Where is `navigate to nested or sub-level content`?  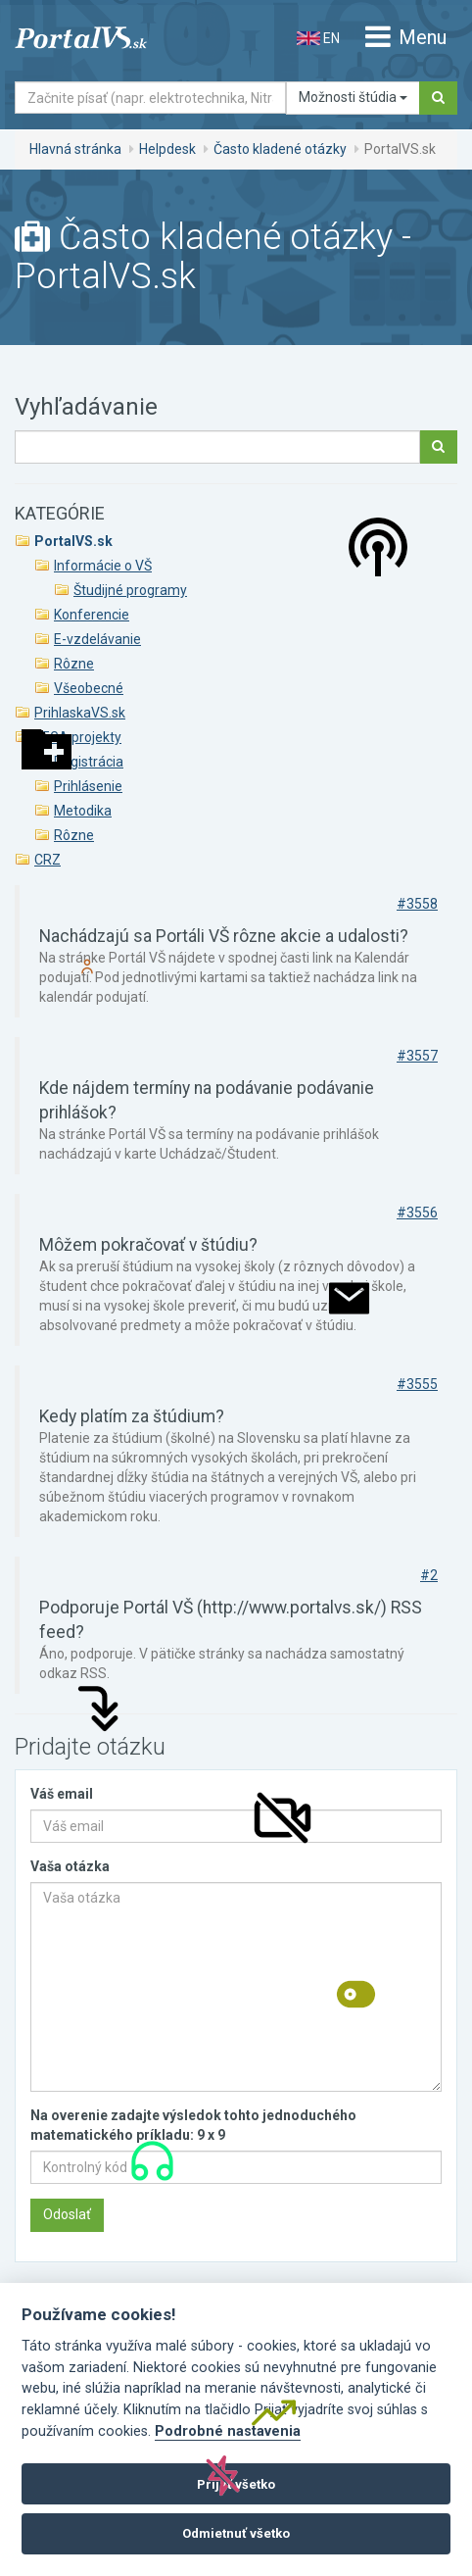
navigate to nested or sub-level content is located at coordinates (99, 1709).